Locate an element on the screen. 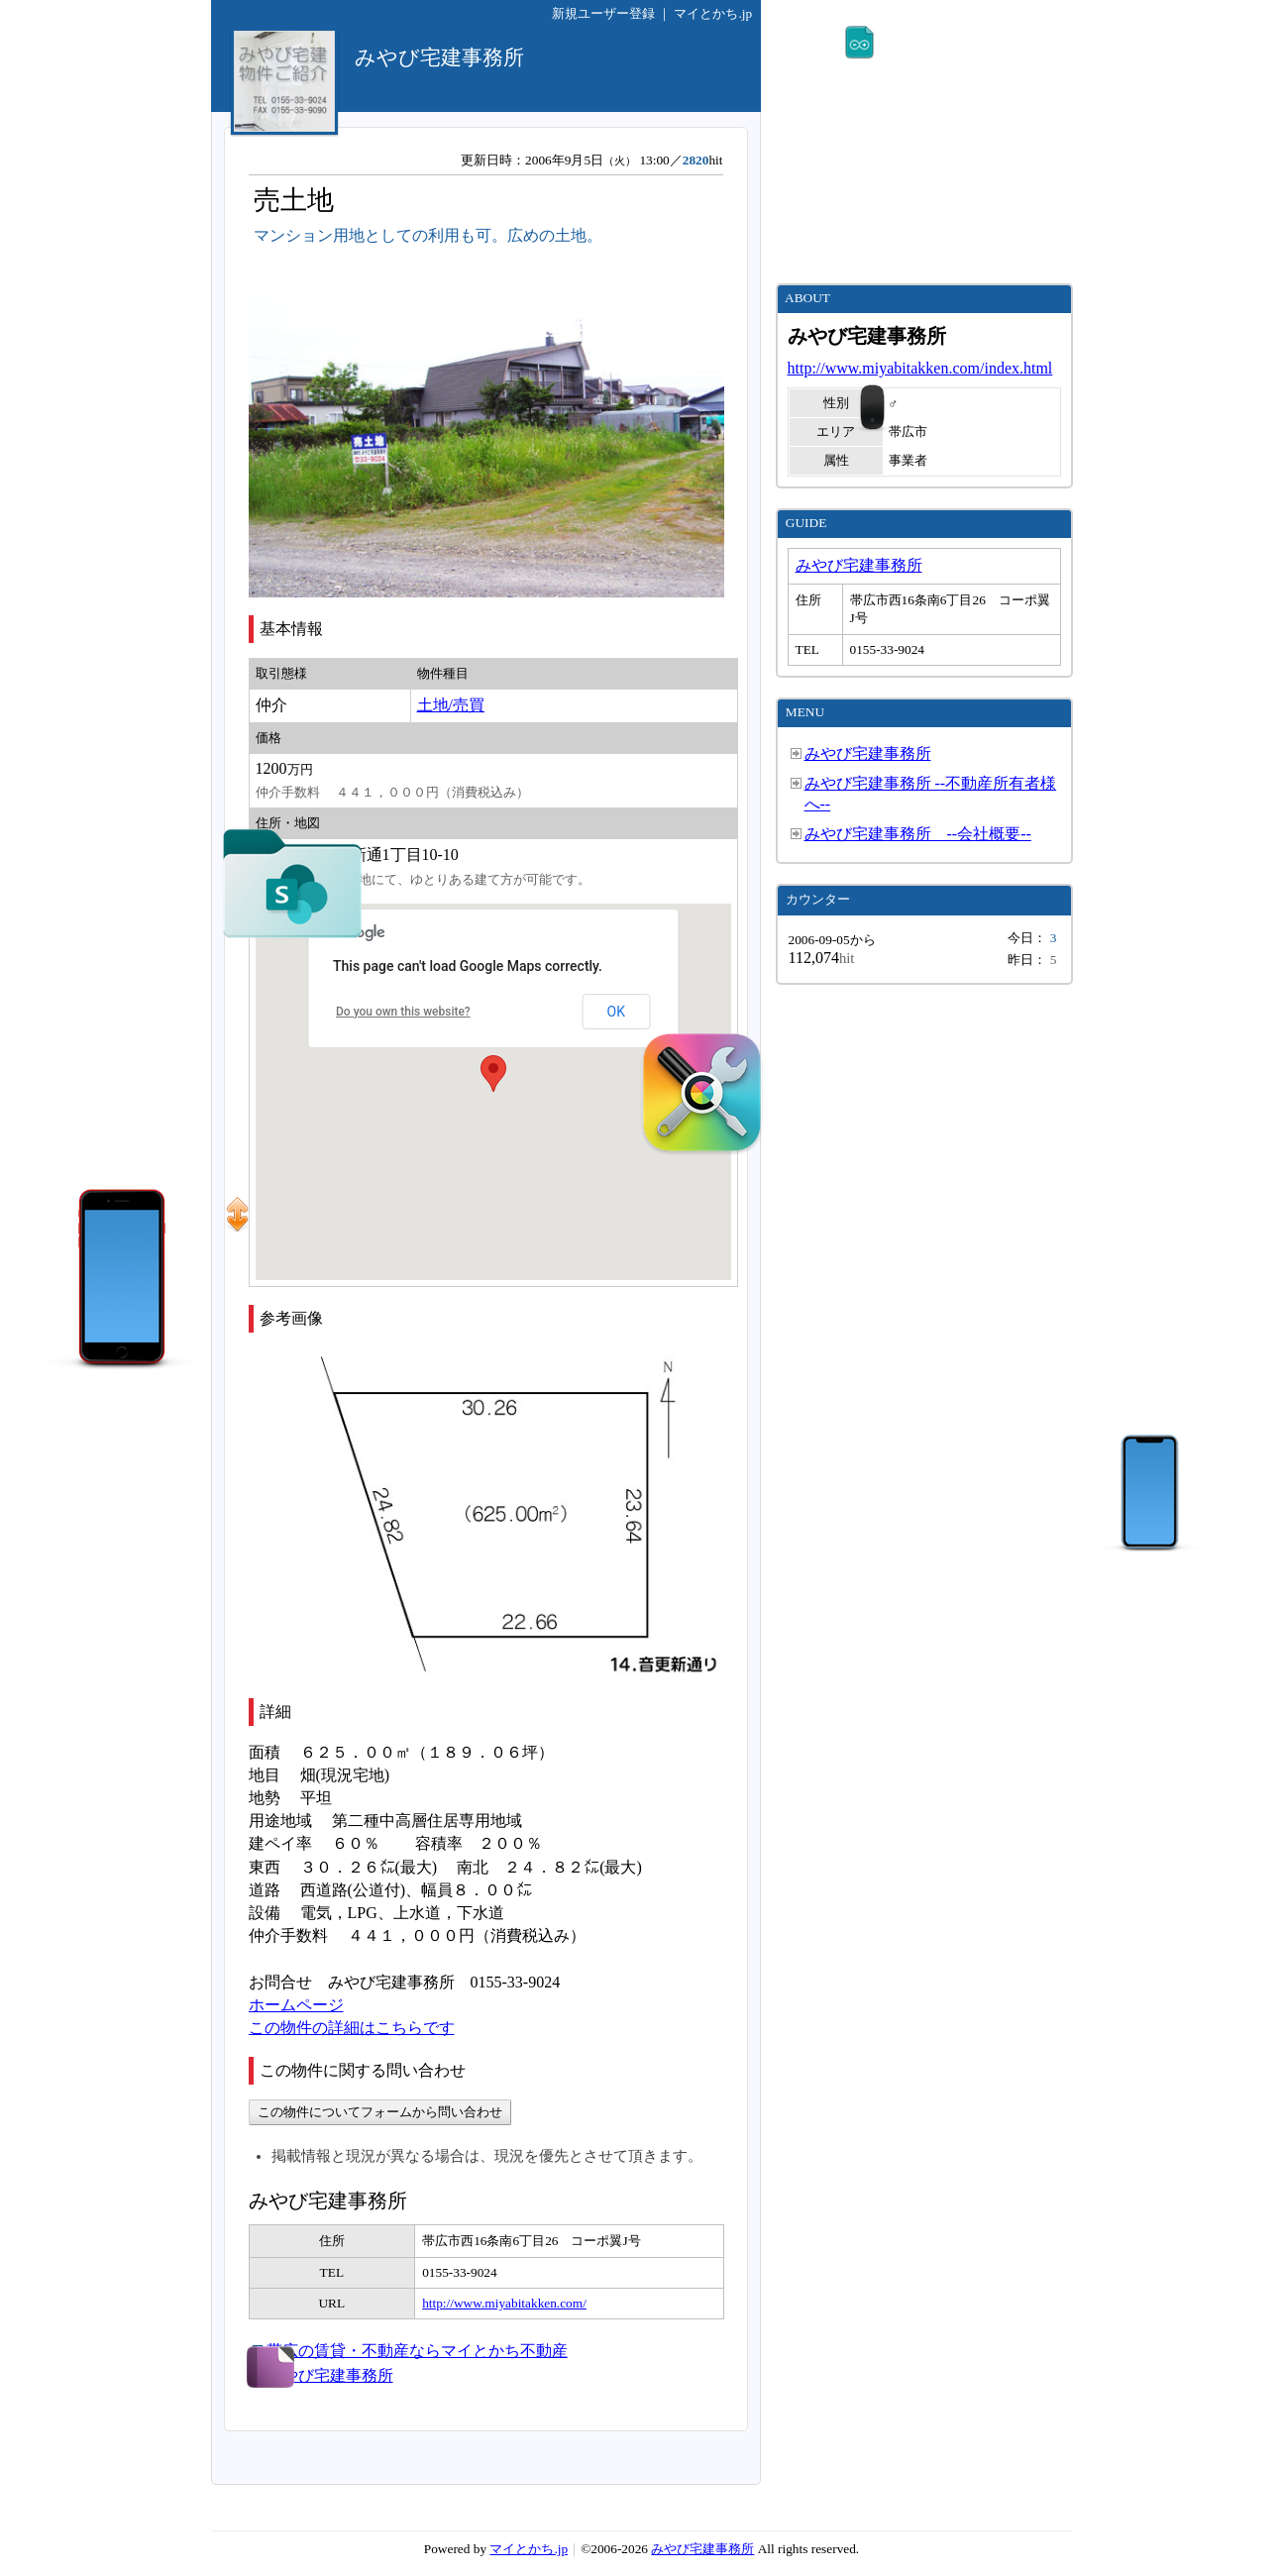 This screenshot has width=1283, height=2576. an arduino source code file is located at coordinates (859, 42).